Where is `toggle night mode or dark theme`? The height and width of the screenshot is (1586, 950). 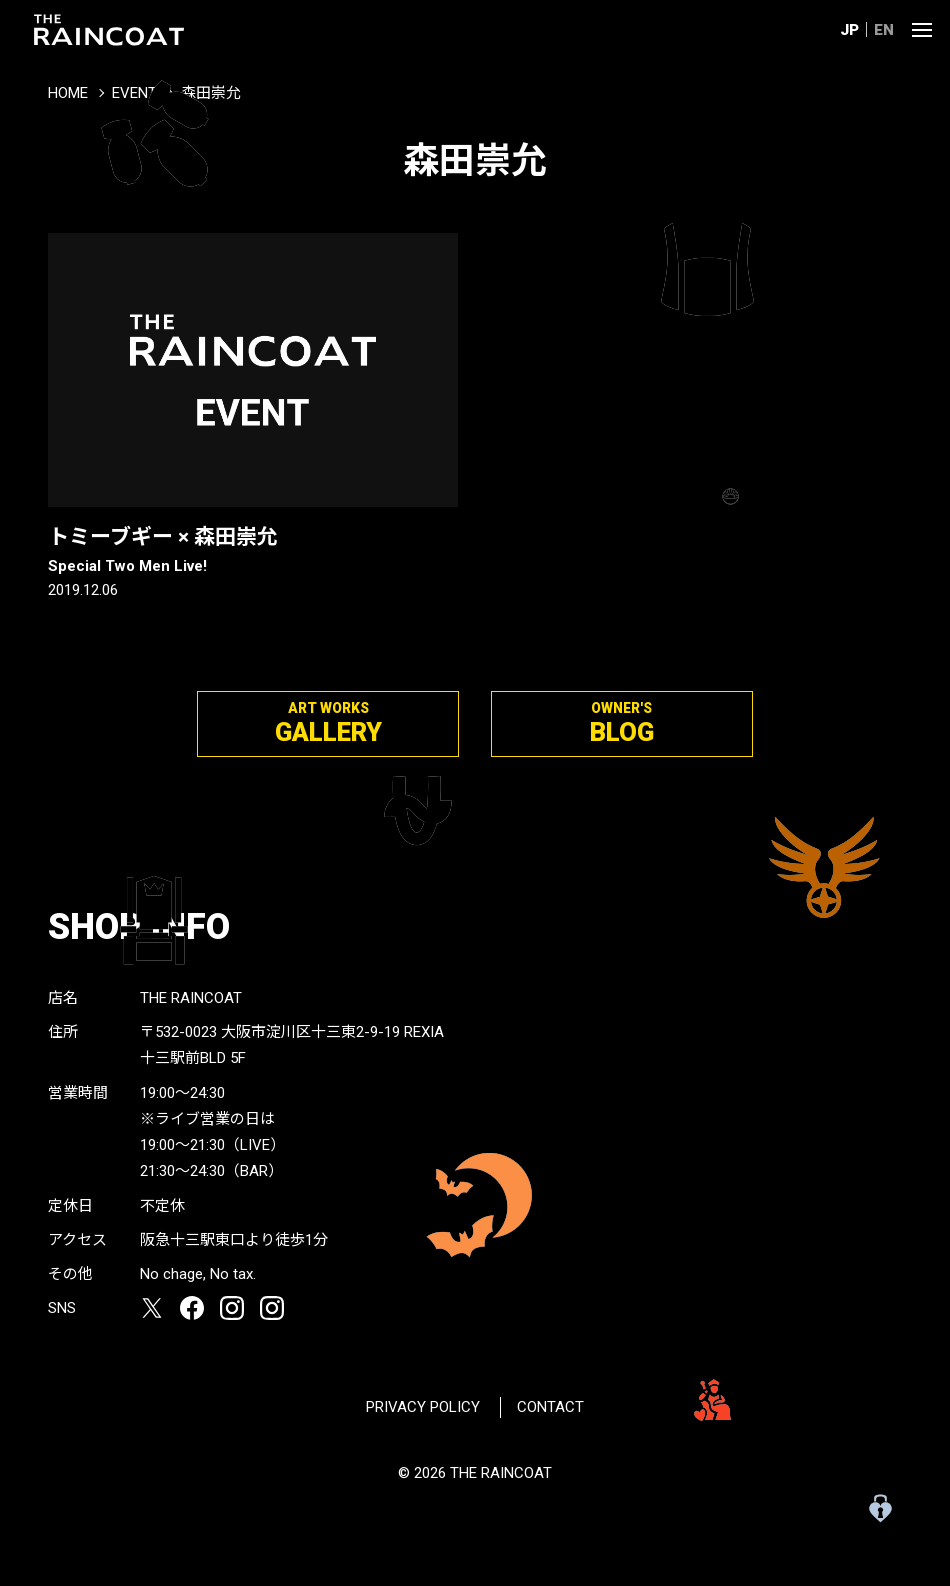 toggle night mode or dark theme is located at coordinates (479, 1205).